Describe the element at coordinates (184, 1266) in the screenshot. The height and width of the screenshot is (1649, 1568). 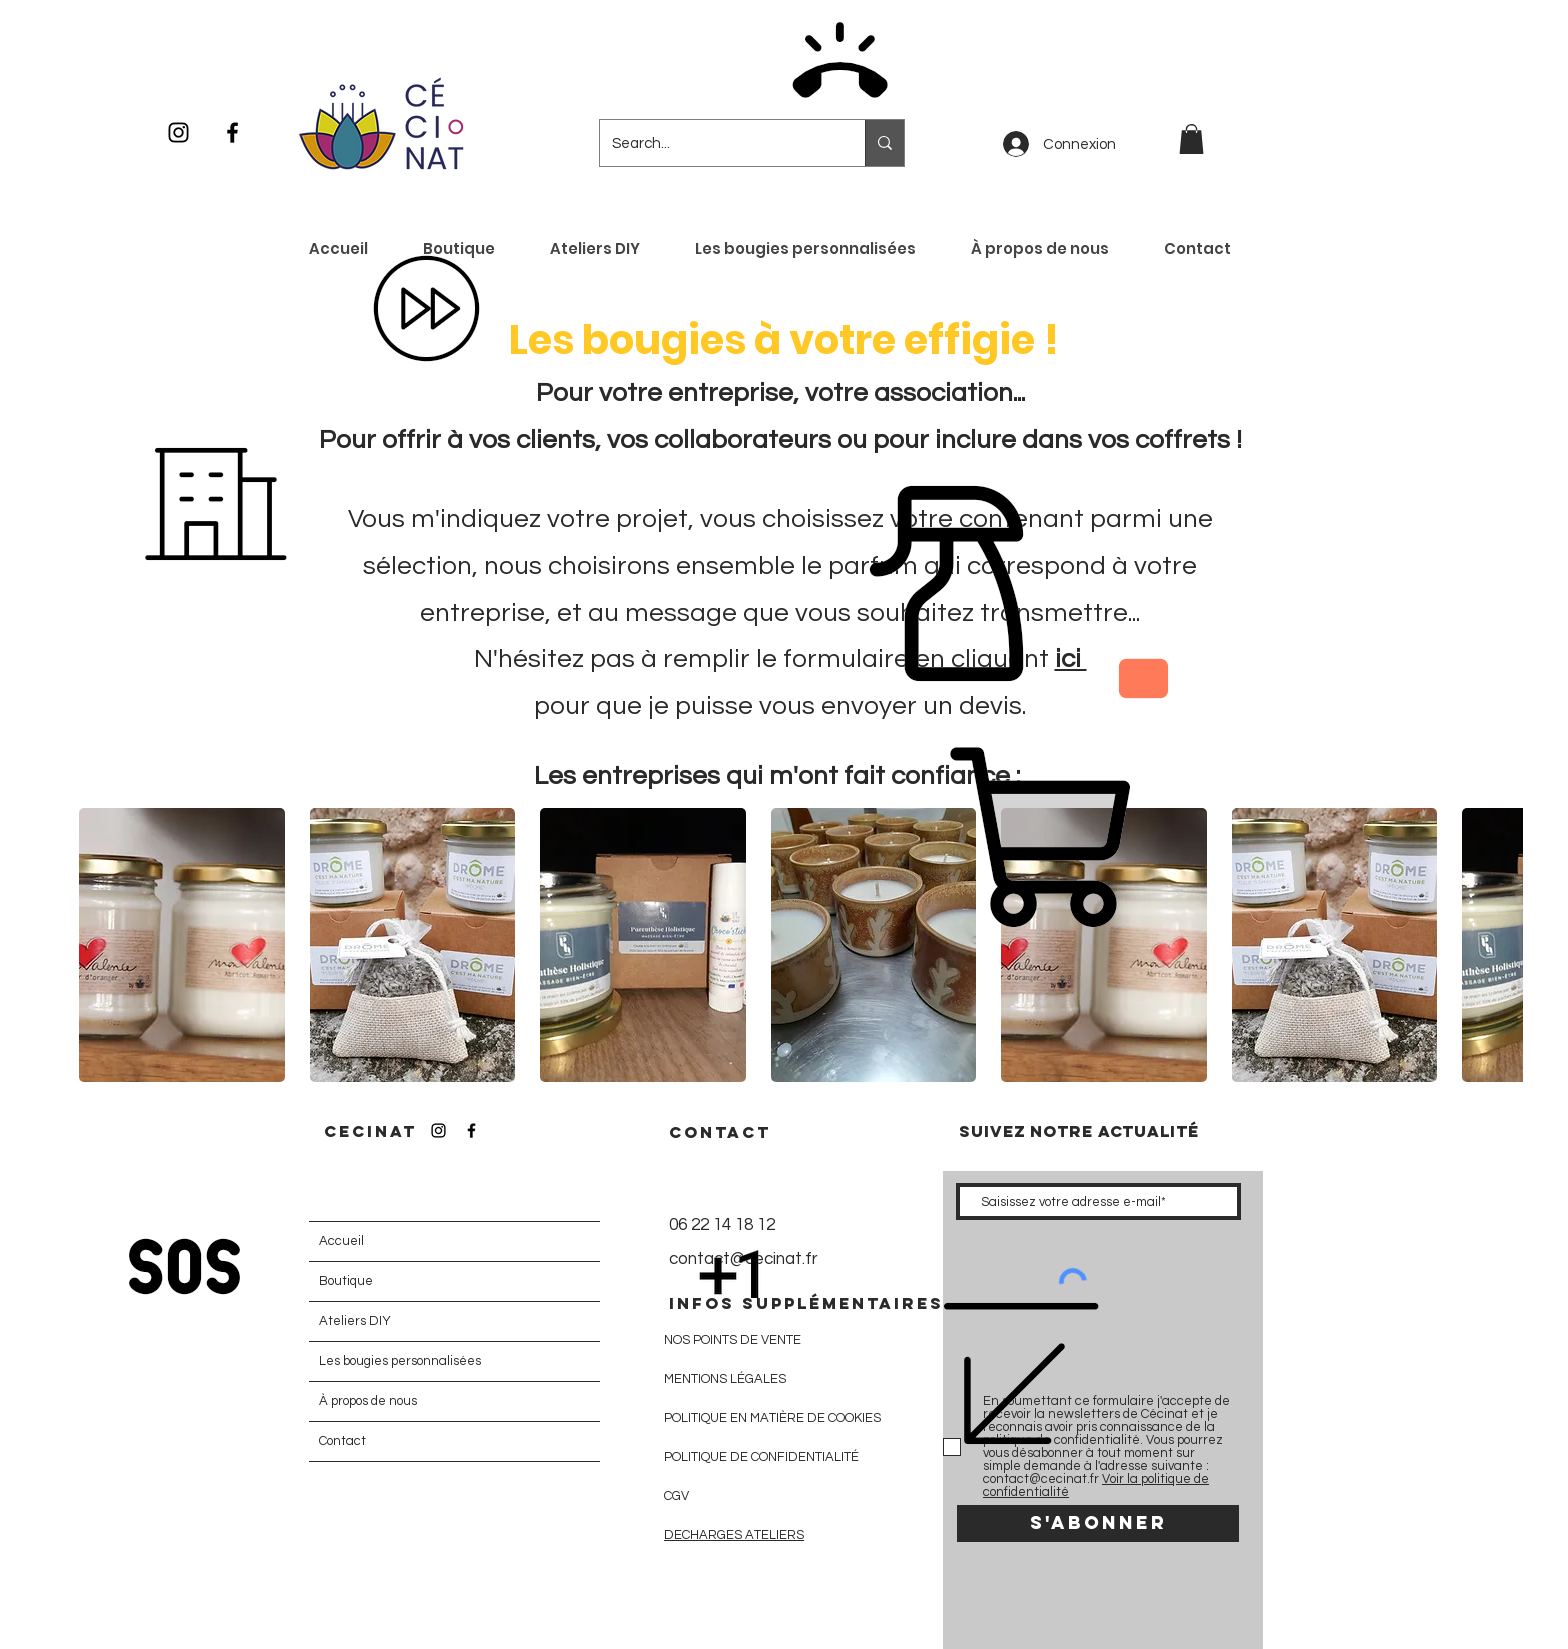
I see `send an emergency distress signal` at that location.